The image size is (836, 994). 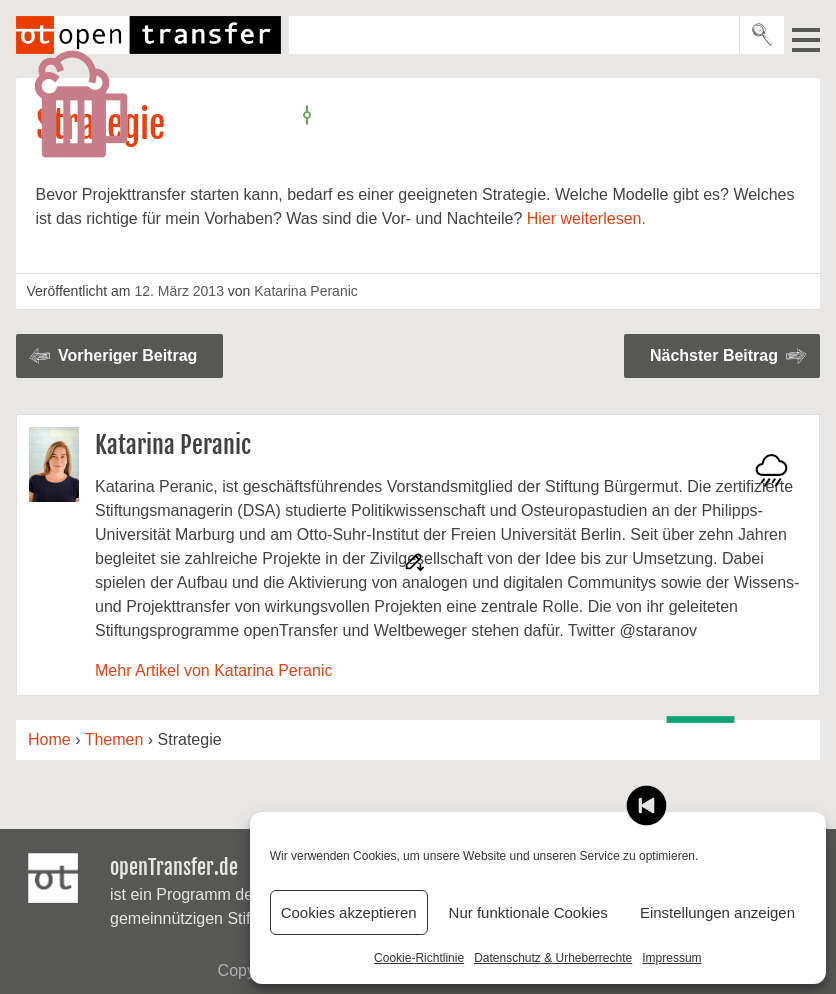 What do you see at coordinates (81, 104) in the screenshot?
I see `view nearby bars or pubs` at bounding box center [81, 104].